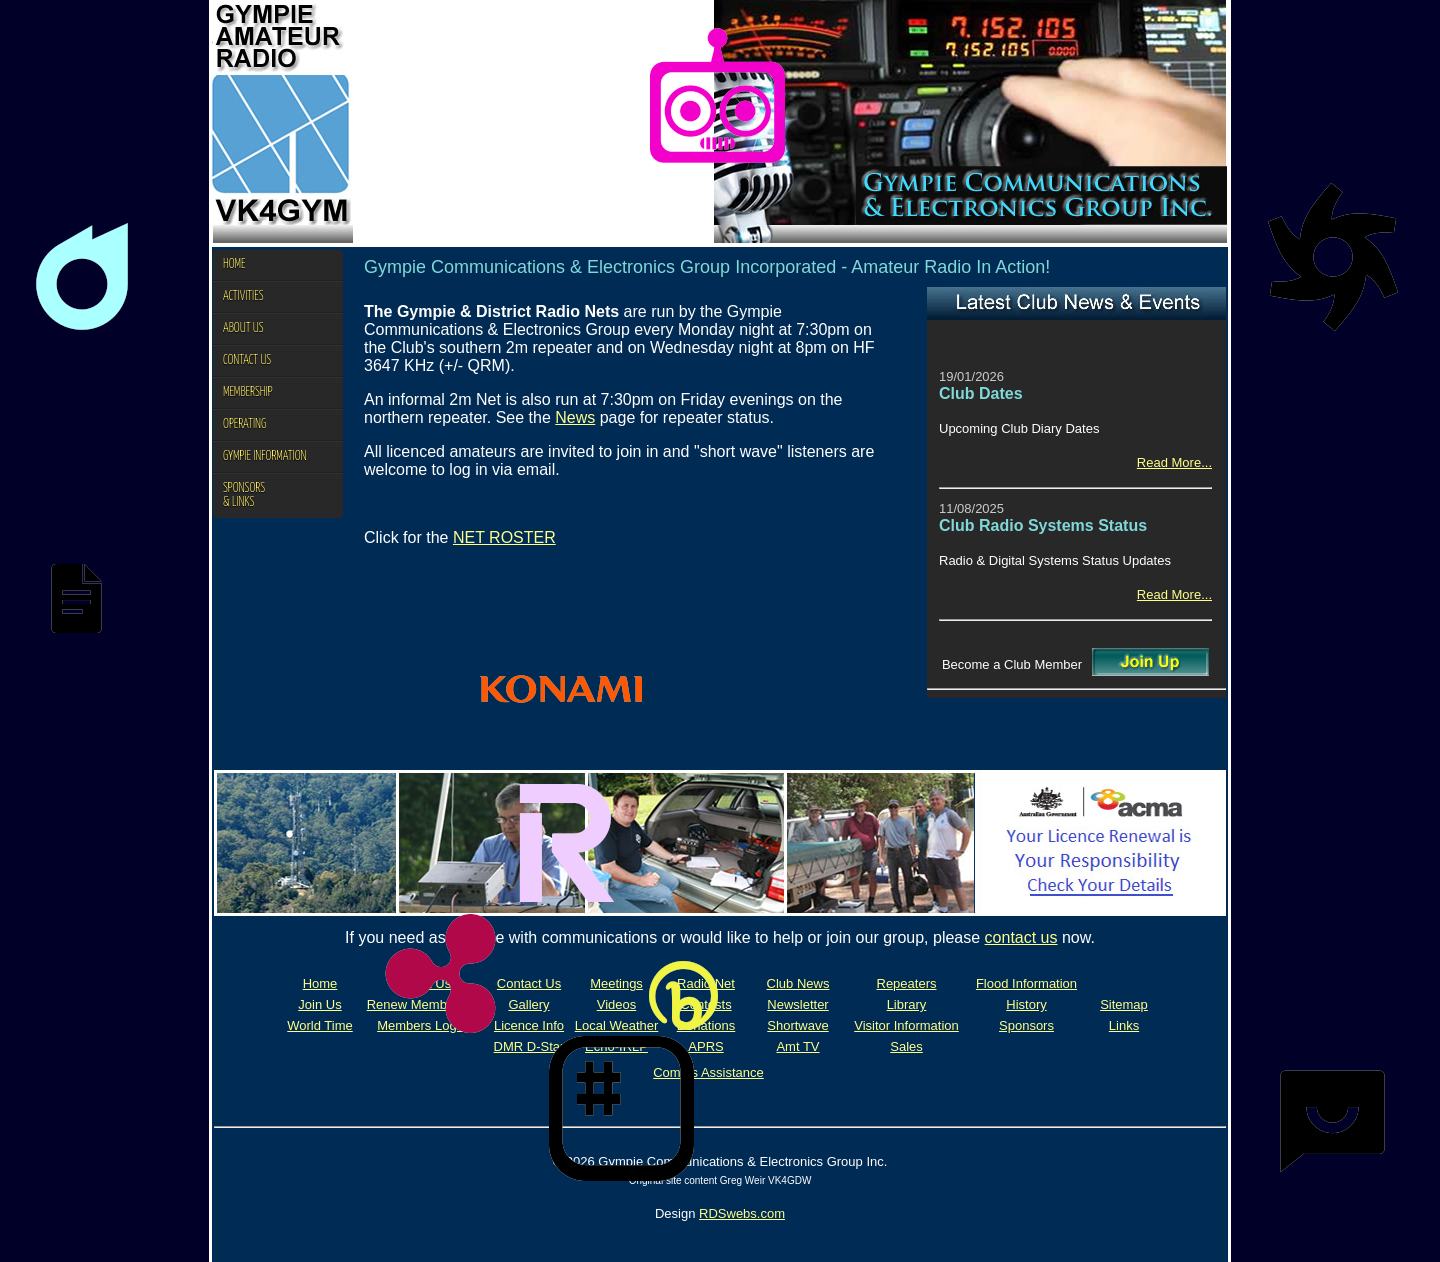  Describe the element at coordinates (1333, 257) in the screenshot. I see `launch octane render application` at that location.